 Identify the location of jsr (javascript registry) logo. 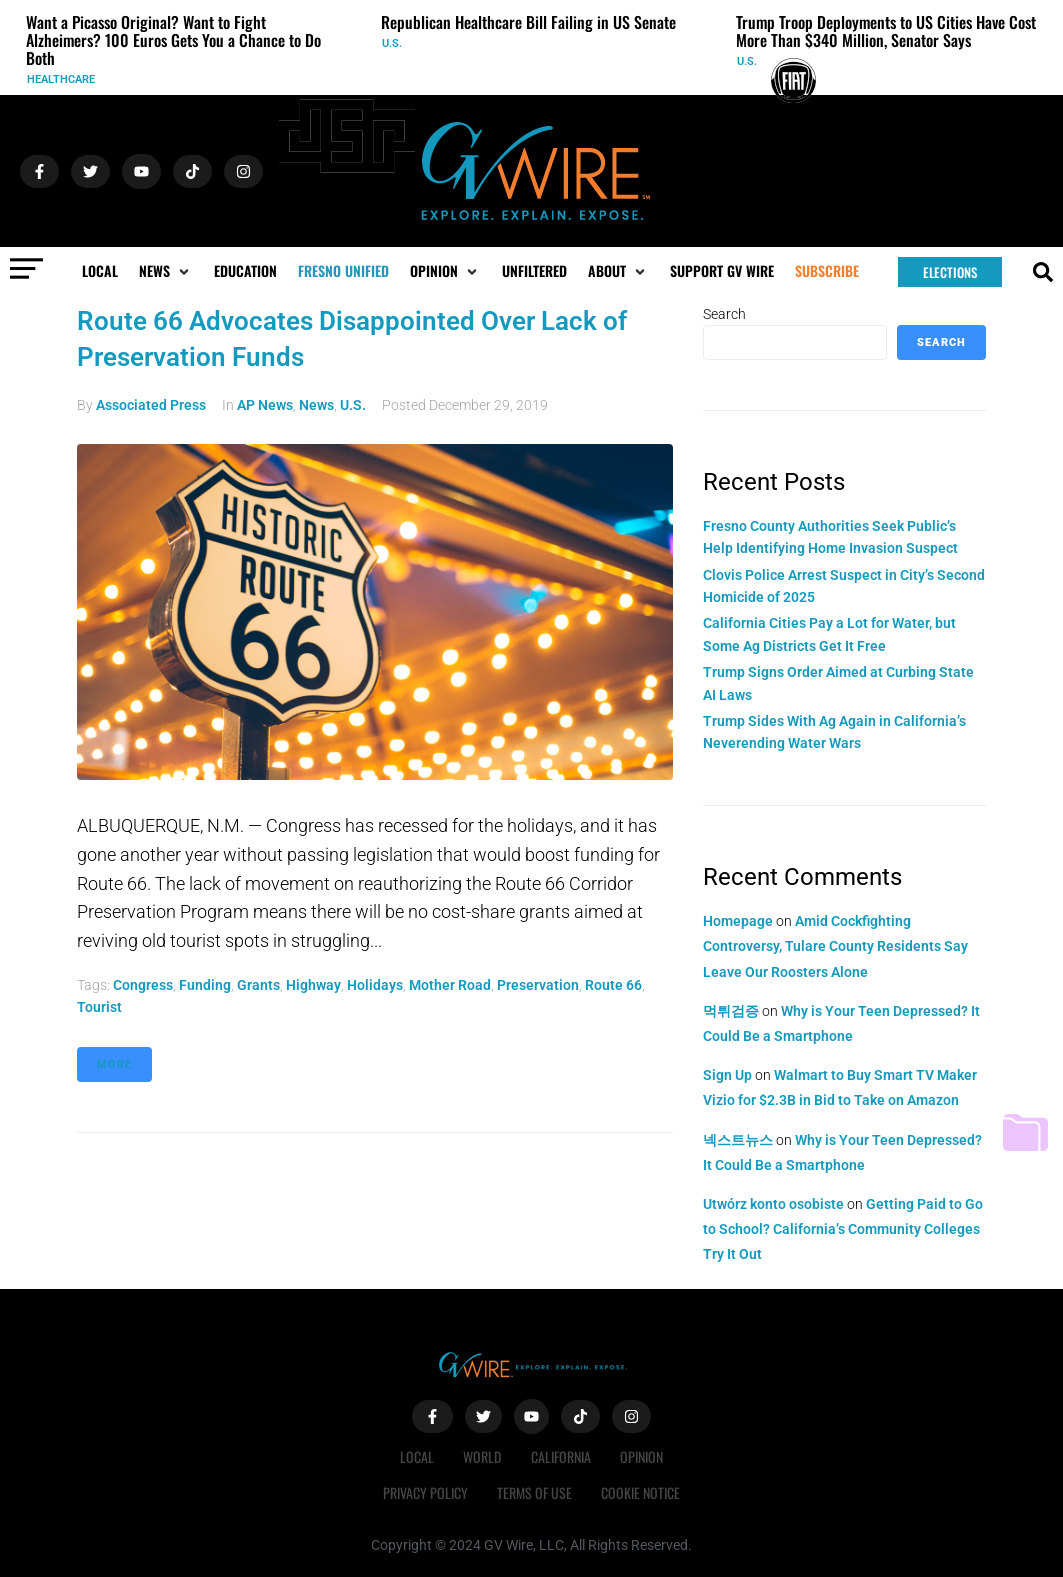
(347, 136).